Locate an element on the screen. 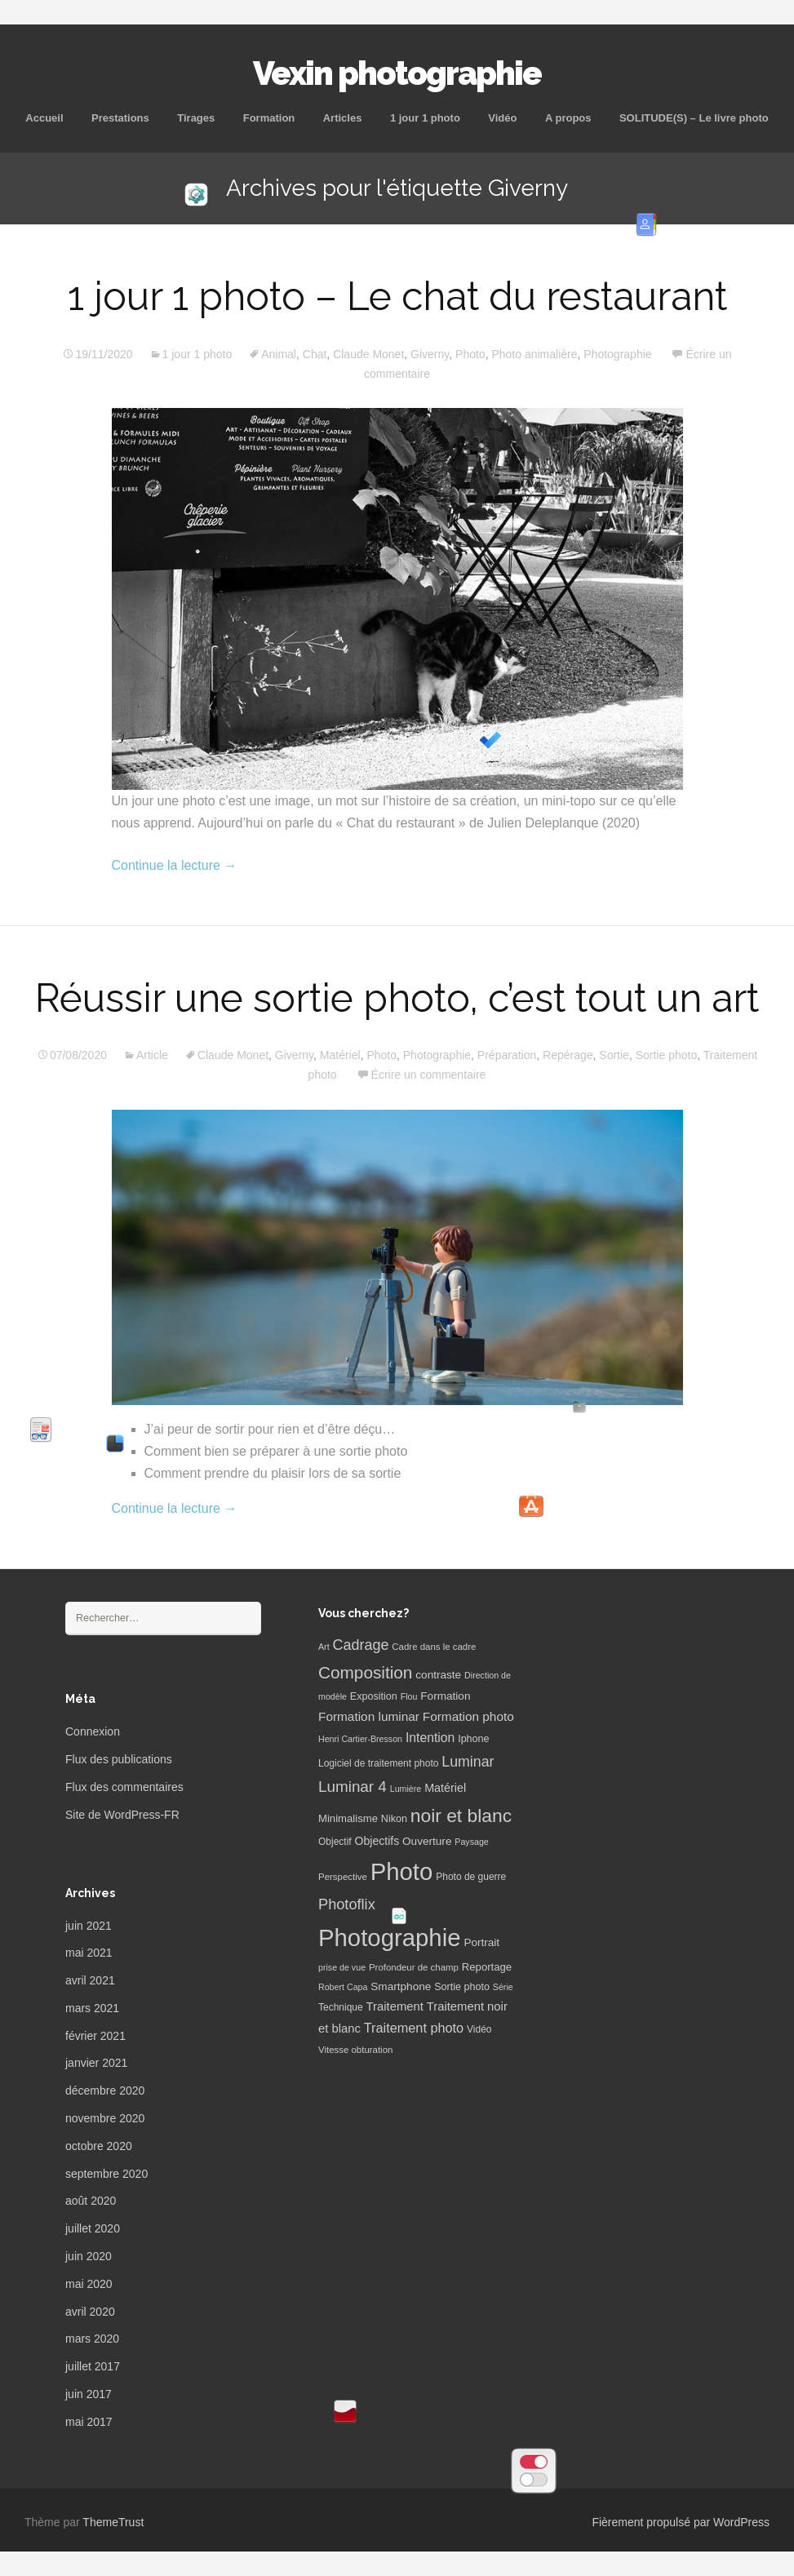  open atril document viewer is located at coordinates (41, 1430).